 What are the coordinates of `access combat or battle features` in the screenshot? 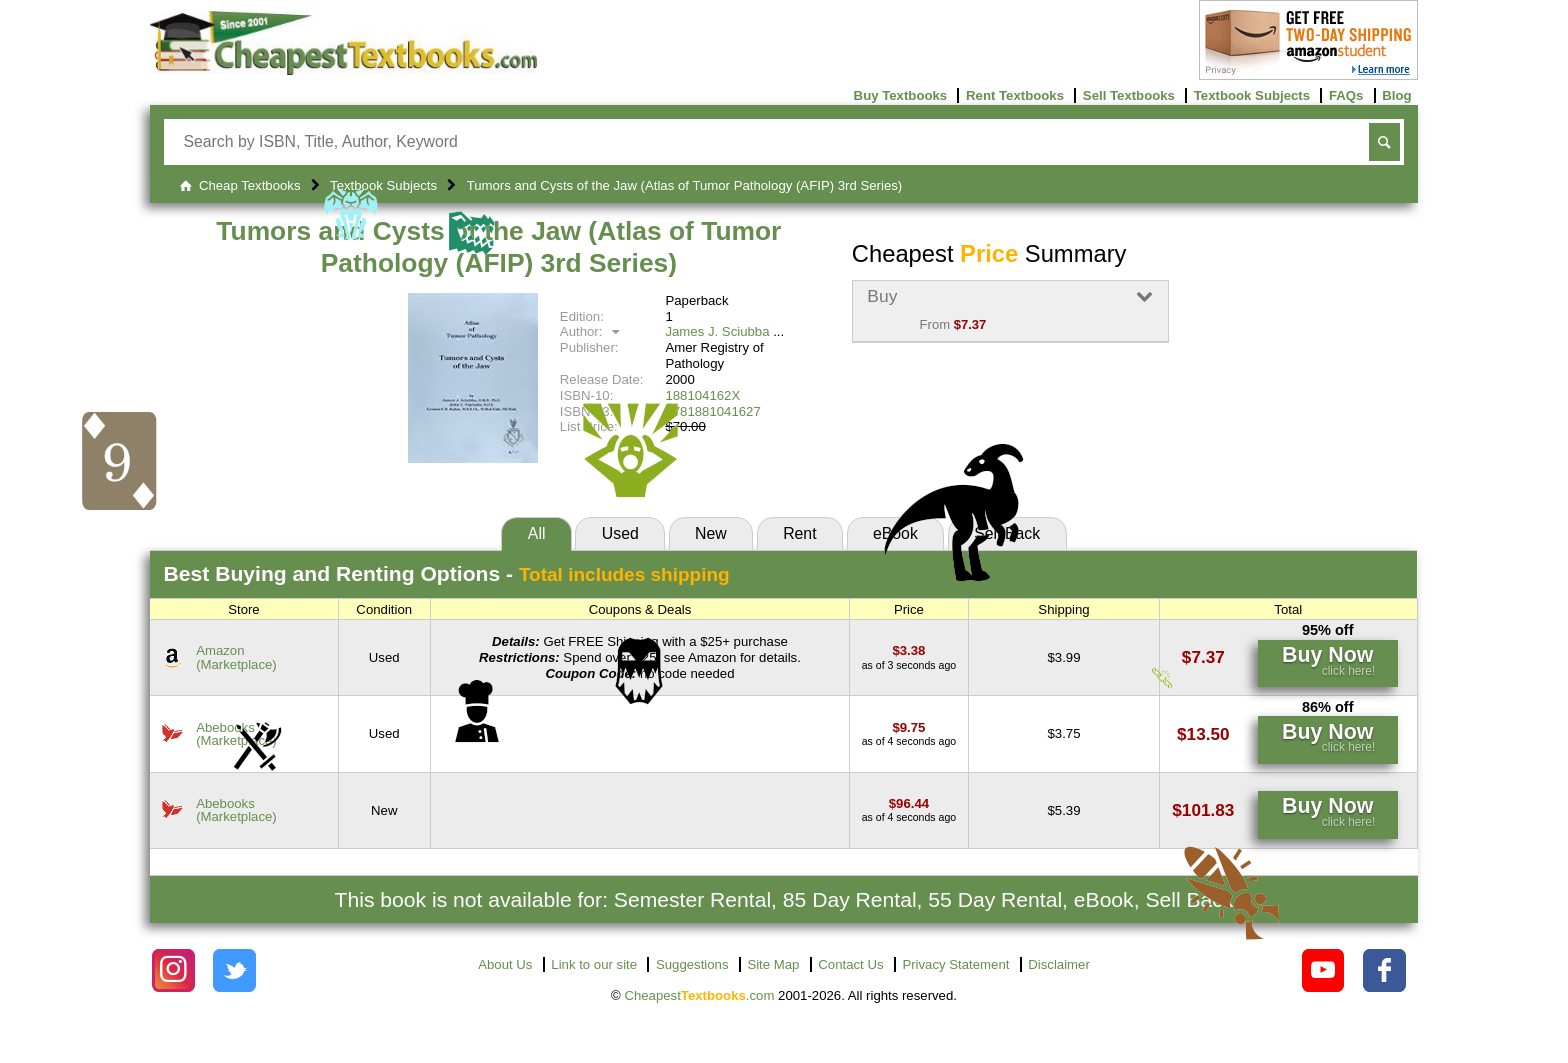 It's located at (257, 746).